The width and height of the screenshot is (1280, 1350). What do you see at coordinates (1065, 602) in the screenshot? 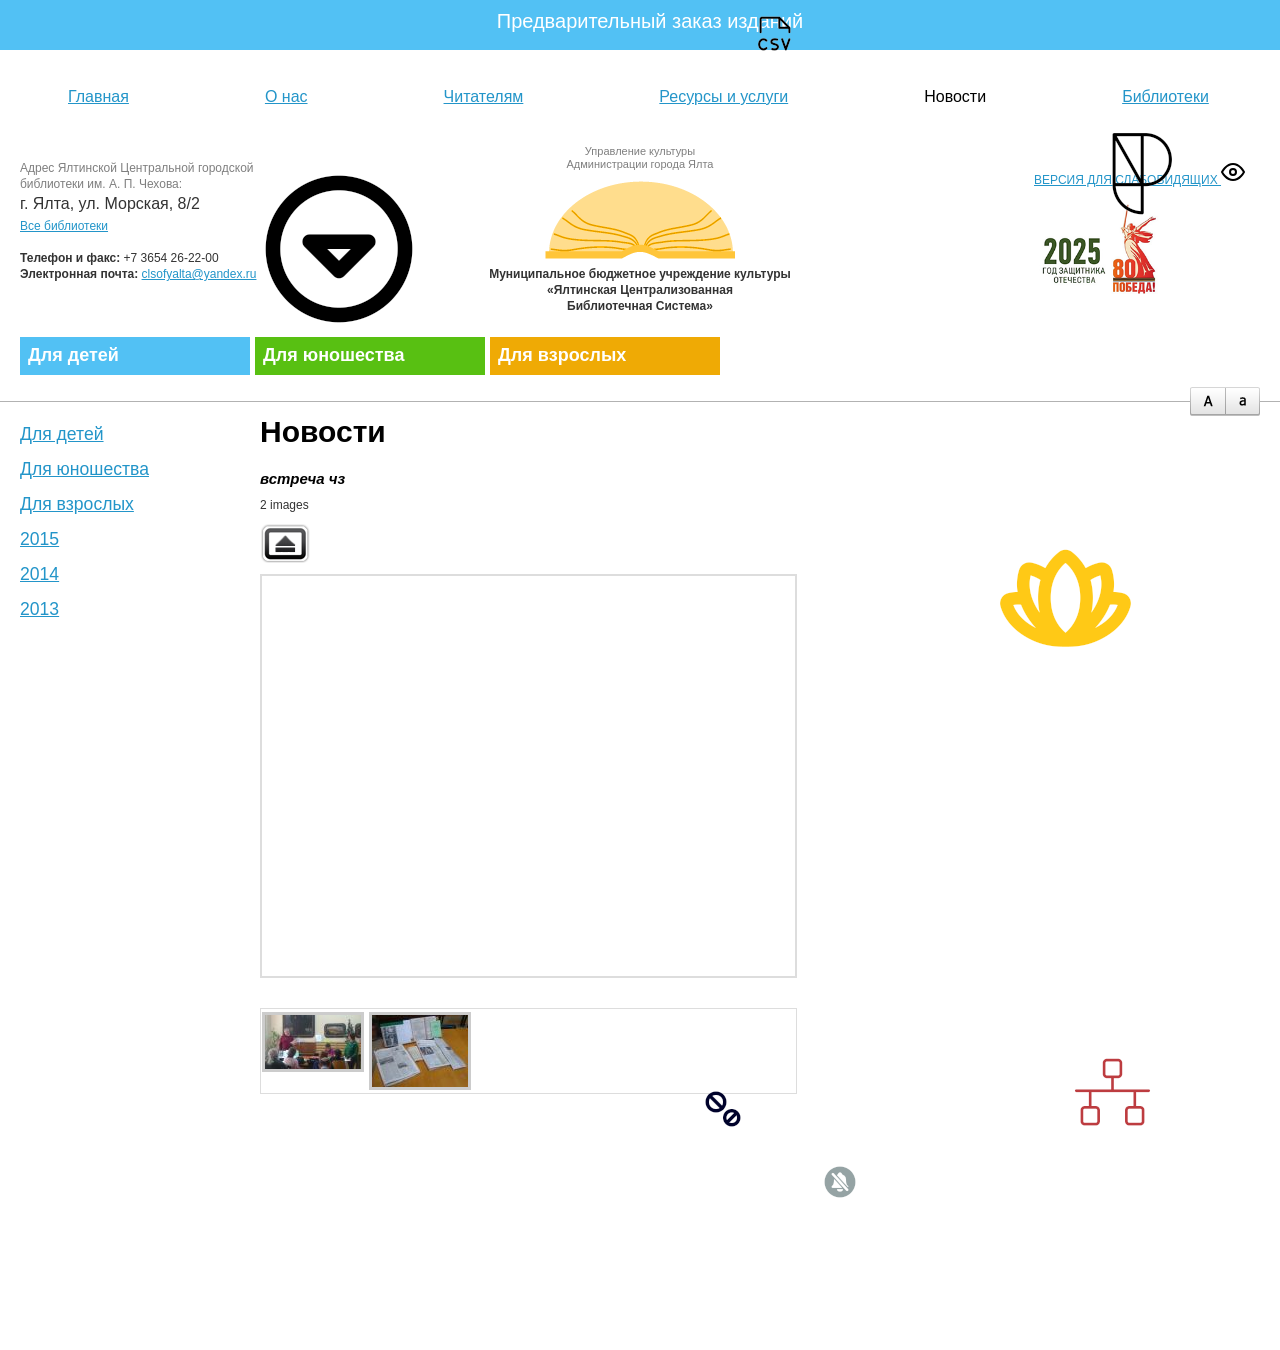
I see `access meditation or mindfulness features` at bounding box center [1065, 602].